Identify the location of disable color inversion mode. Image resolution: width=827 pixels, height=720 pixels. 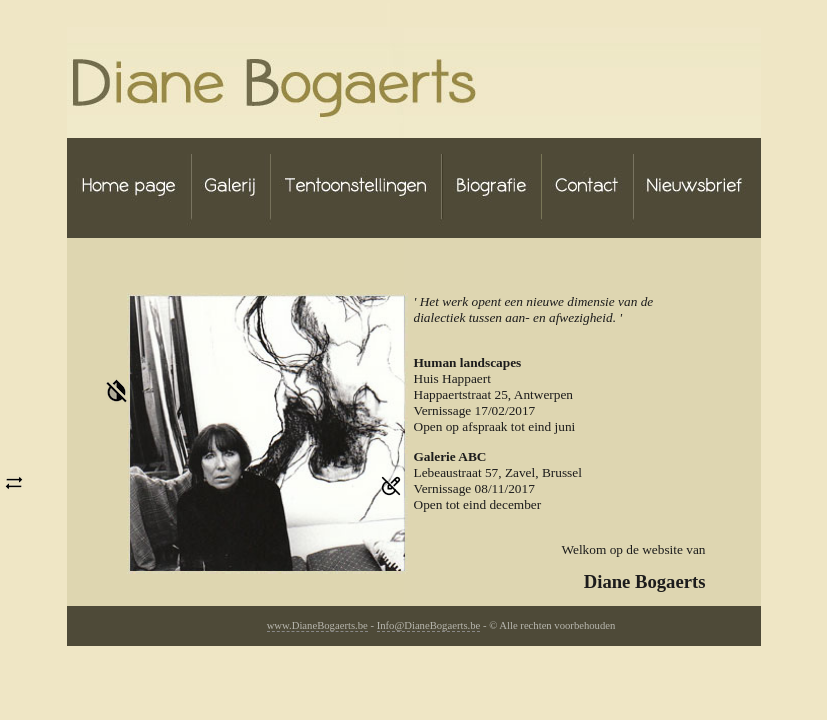
(116, 390).